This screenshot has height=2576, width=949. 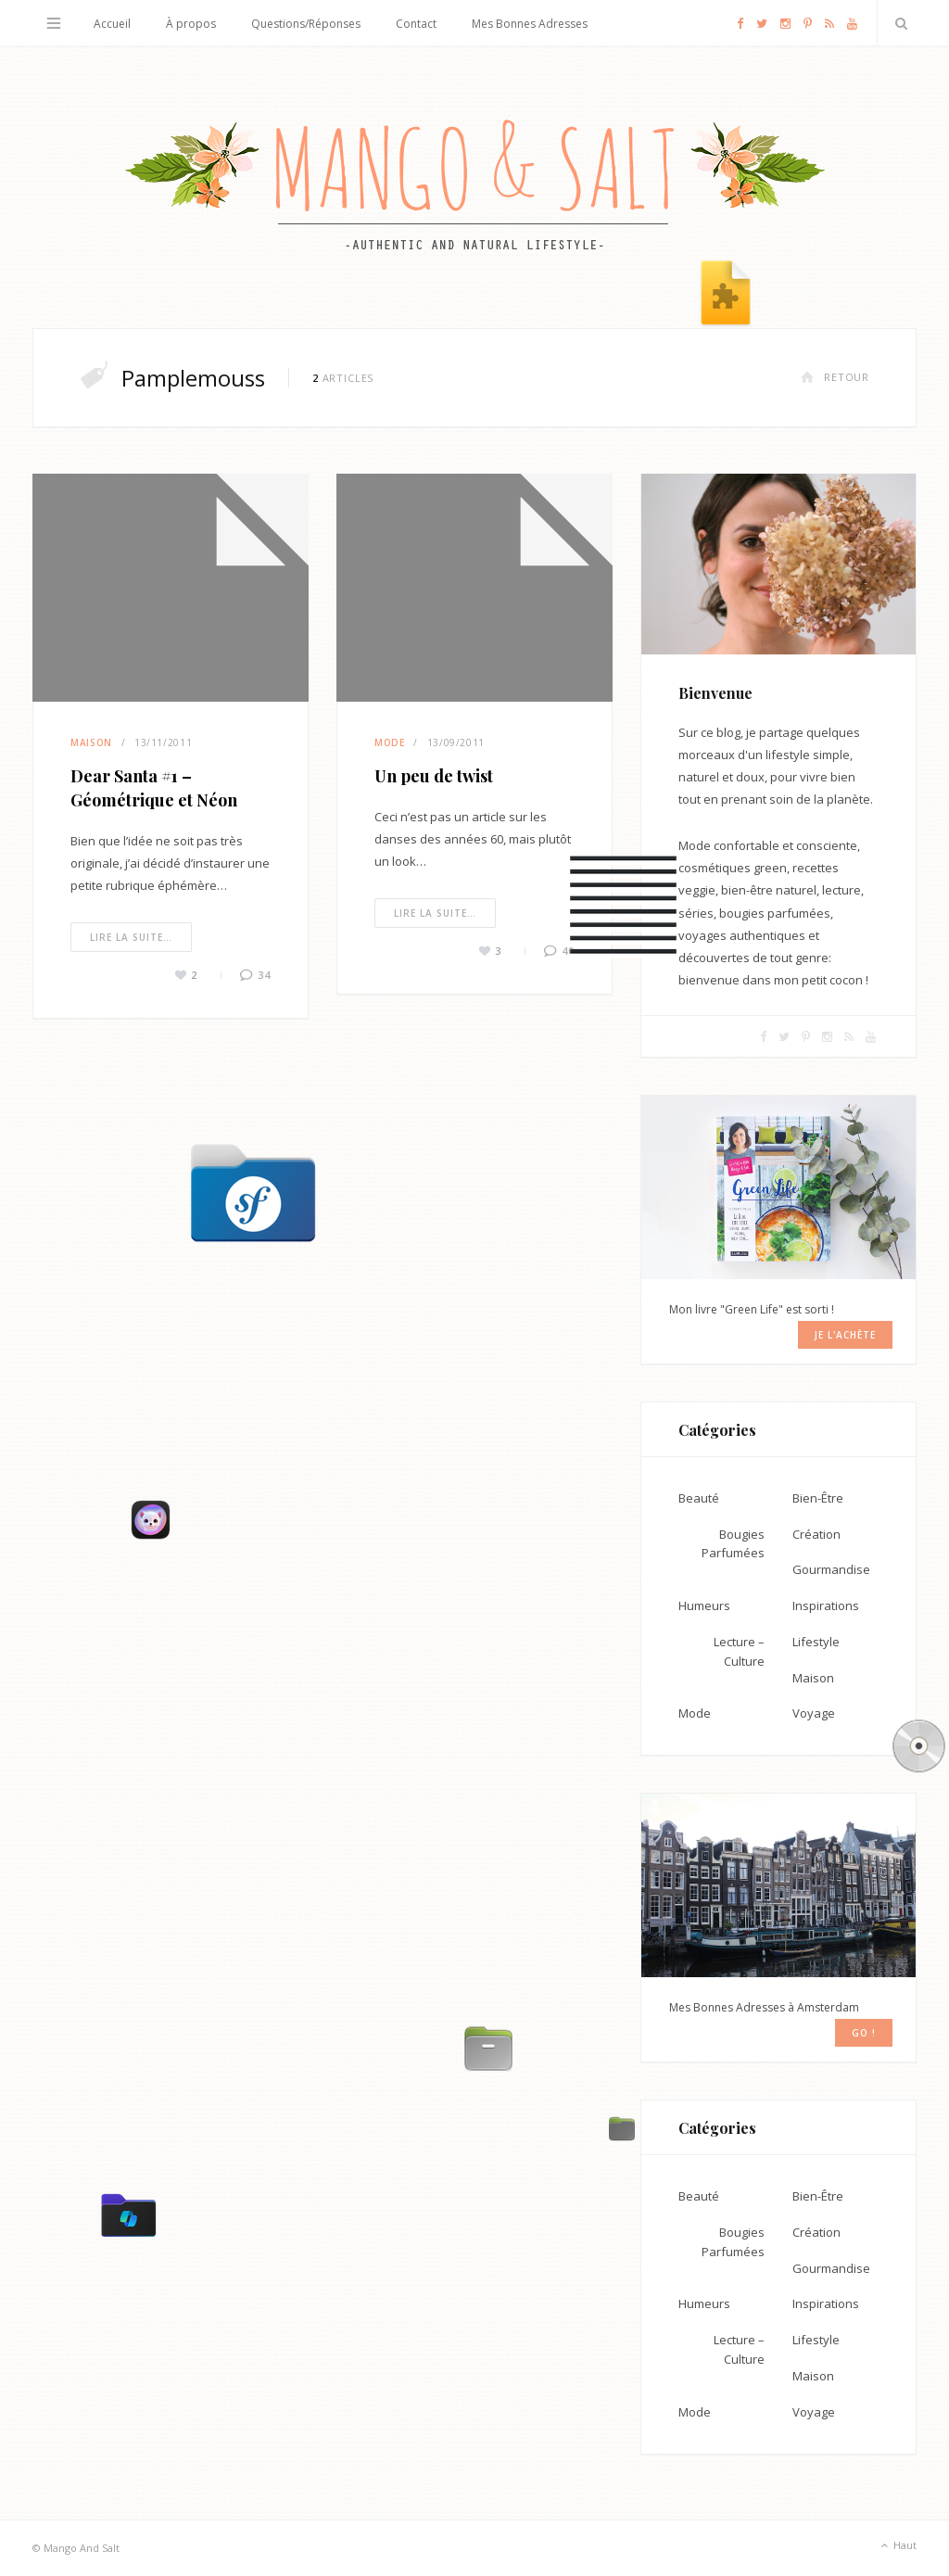 I want to click on open Image Playground app, so click(x=150, y=1519).